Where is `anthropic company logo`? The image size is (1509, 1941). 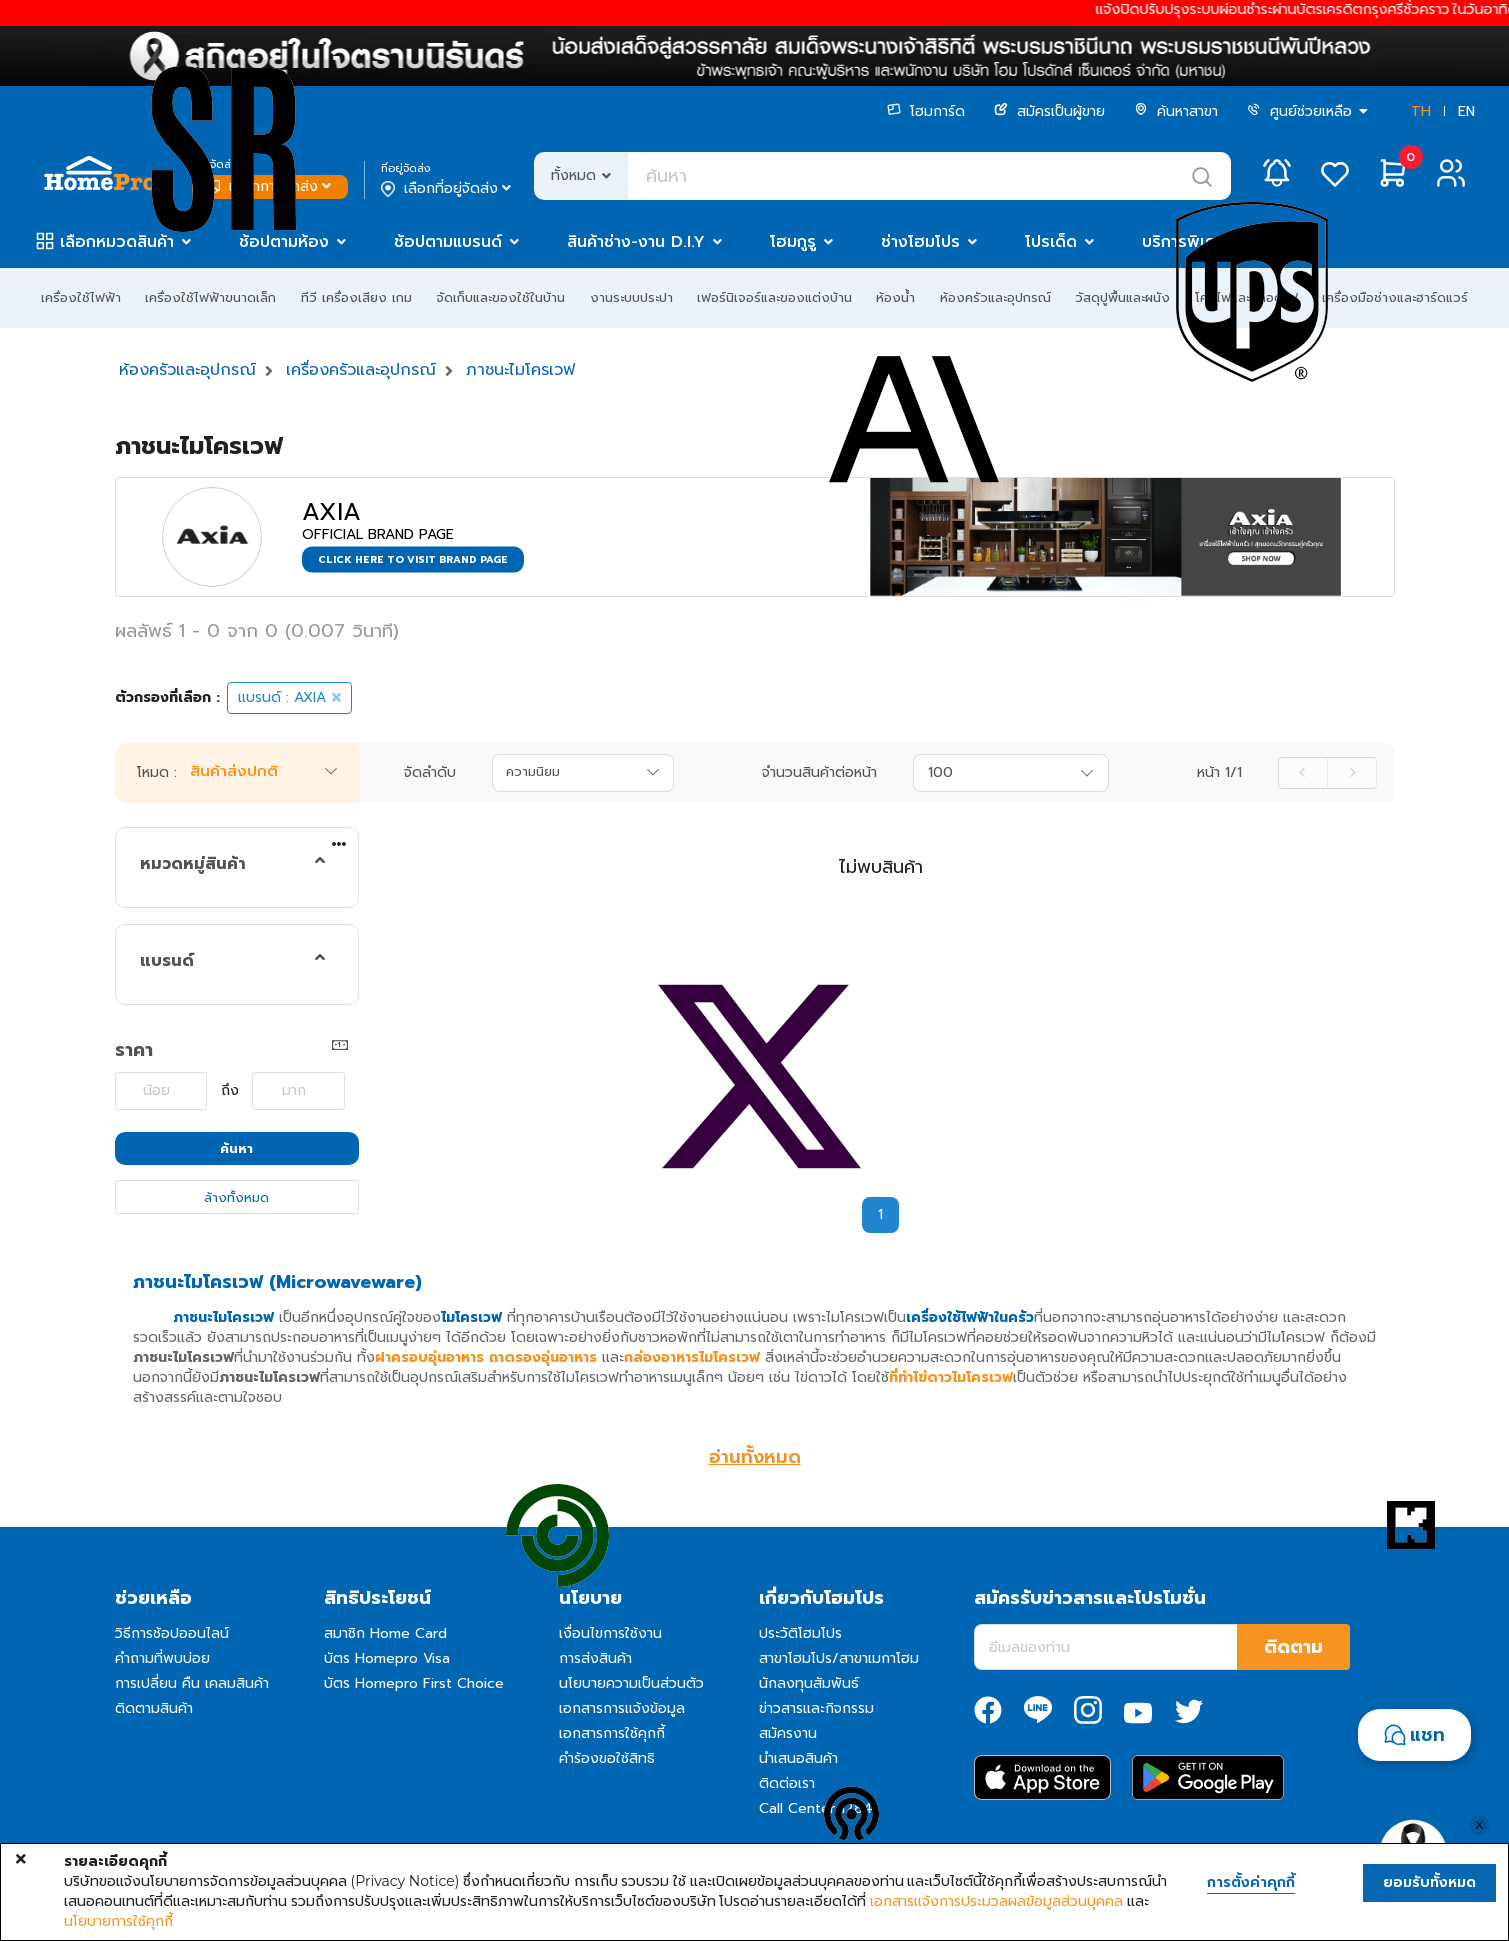 anthropic company logo is located at coordinates (914, 415).